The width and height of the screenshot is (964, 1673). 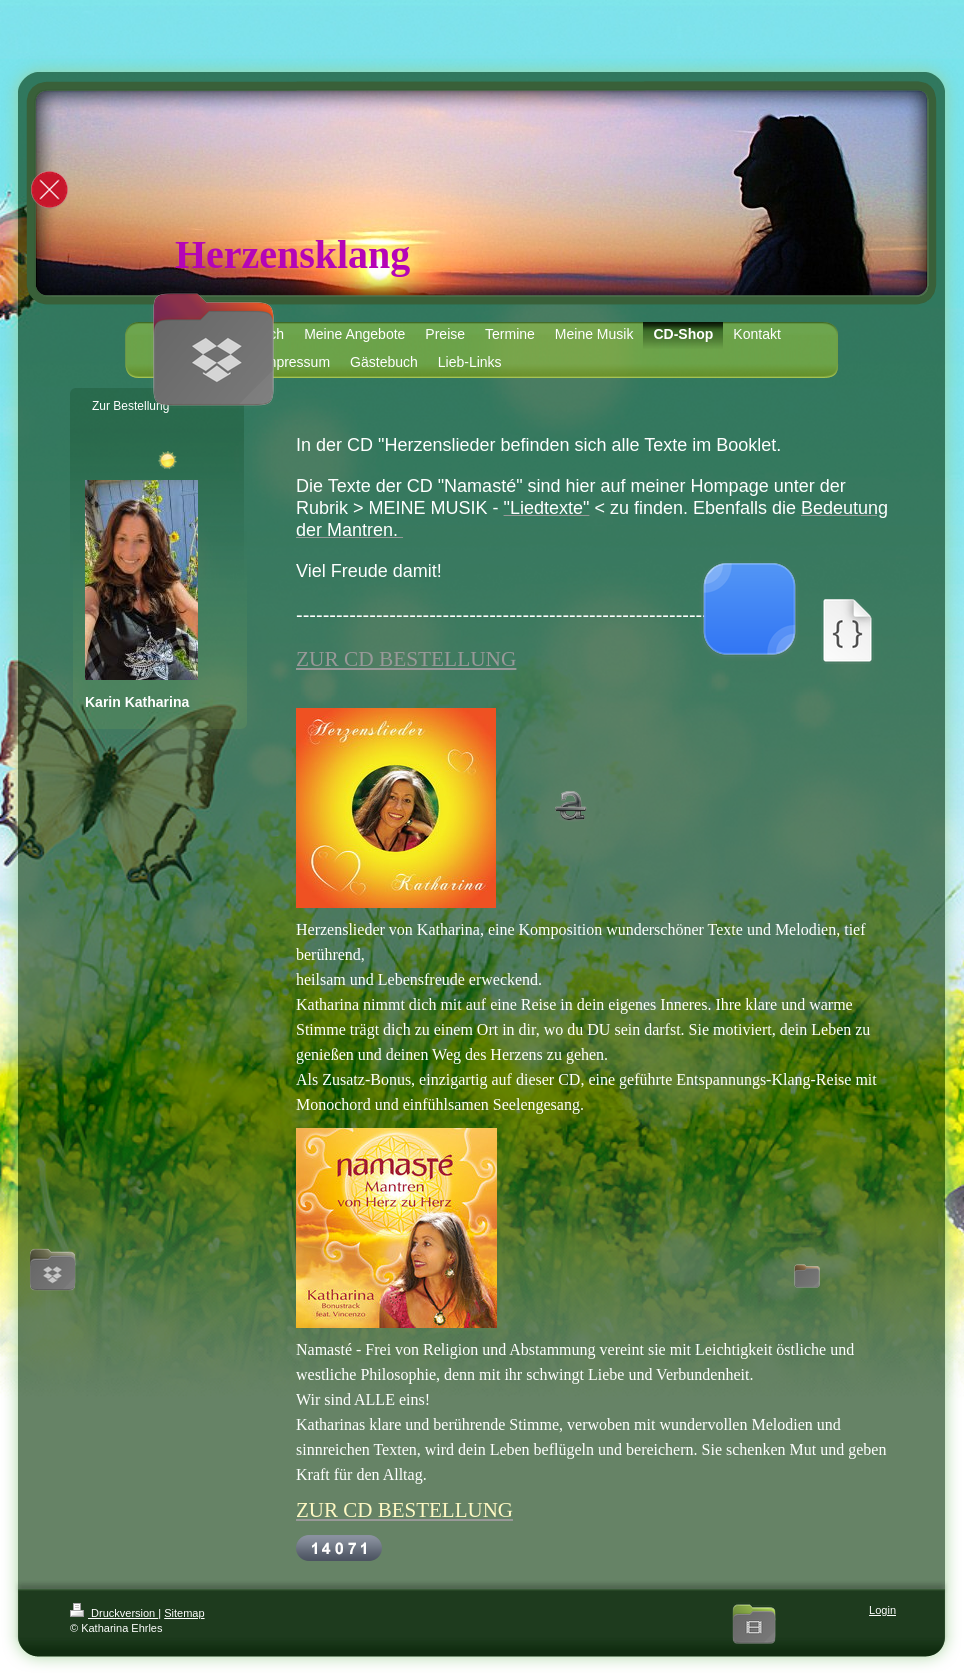 I want to click on open folder to view files, so click(x=807, y=1276).